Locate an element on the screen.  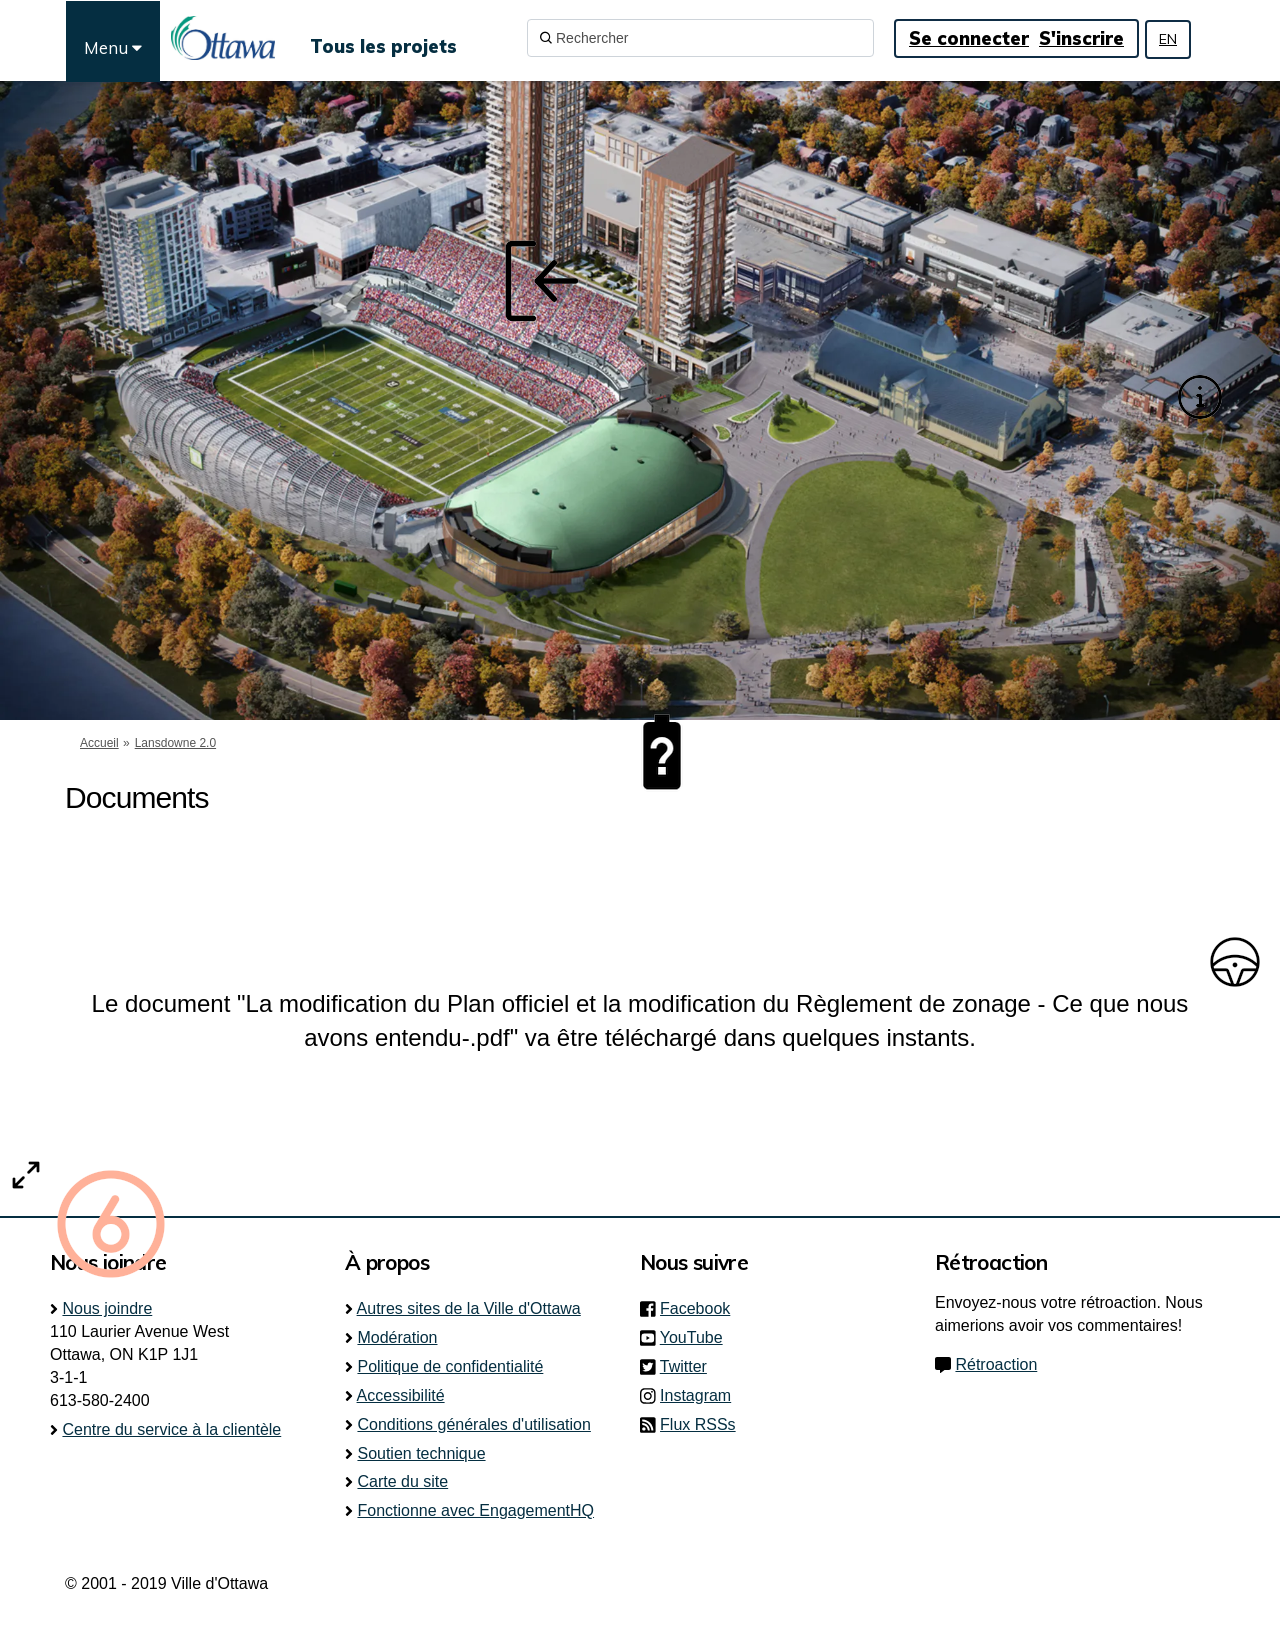
indicates battery status is unknown or cannot be detected is located at coordinates (662, 752).